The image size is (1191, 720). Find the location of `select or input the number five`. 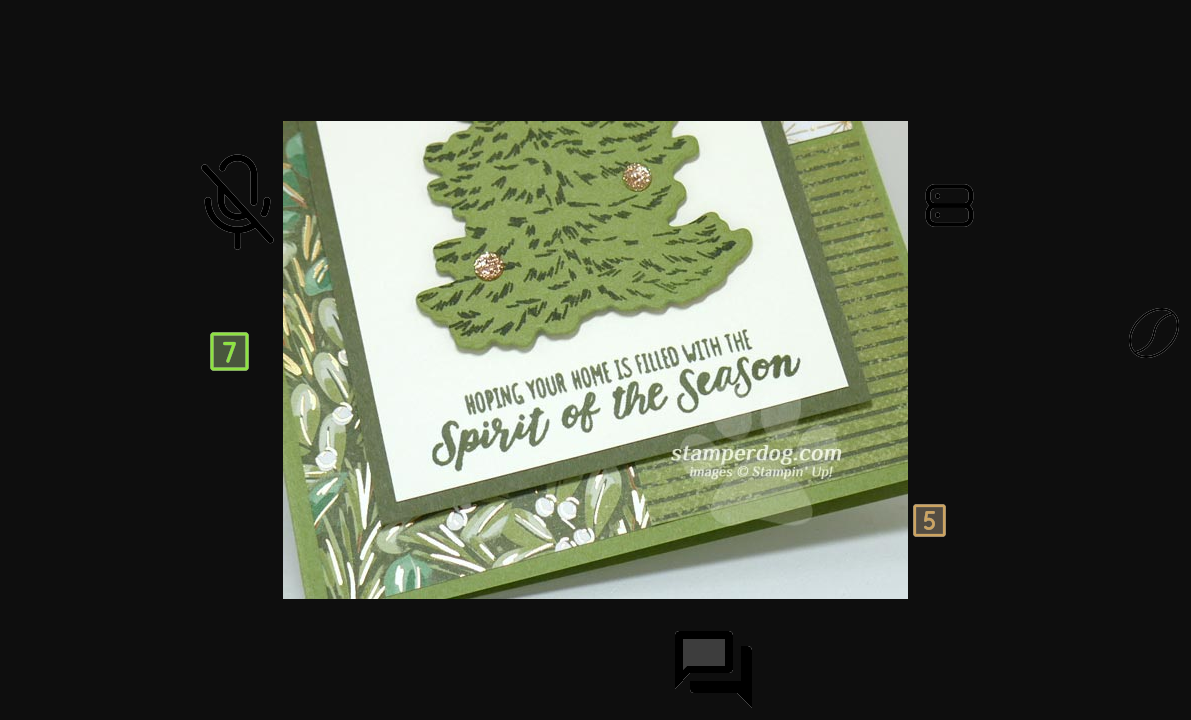

select or input the number five is located at coordinates (929, 520).